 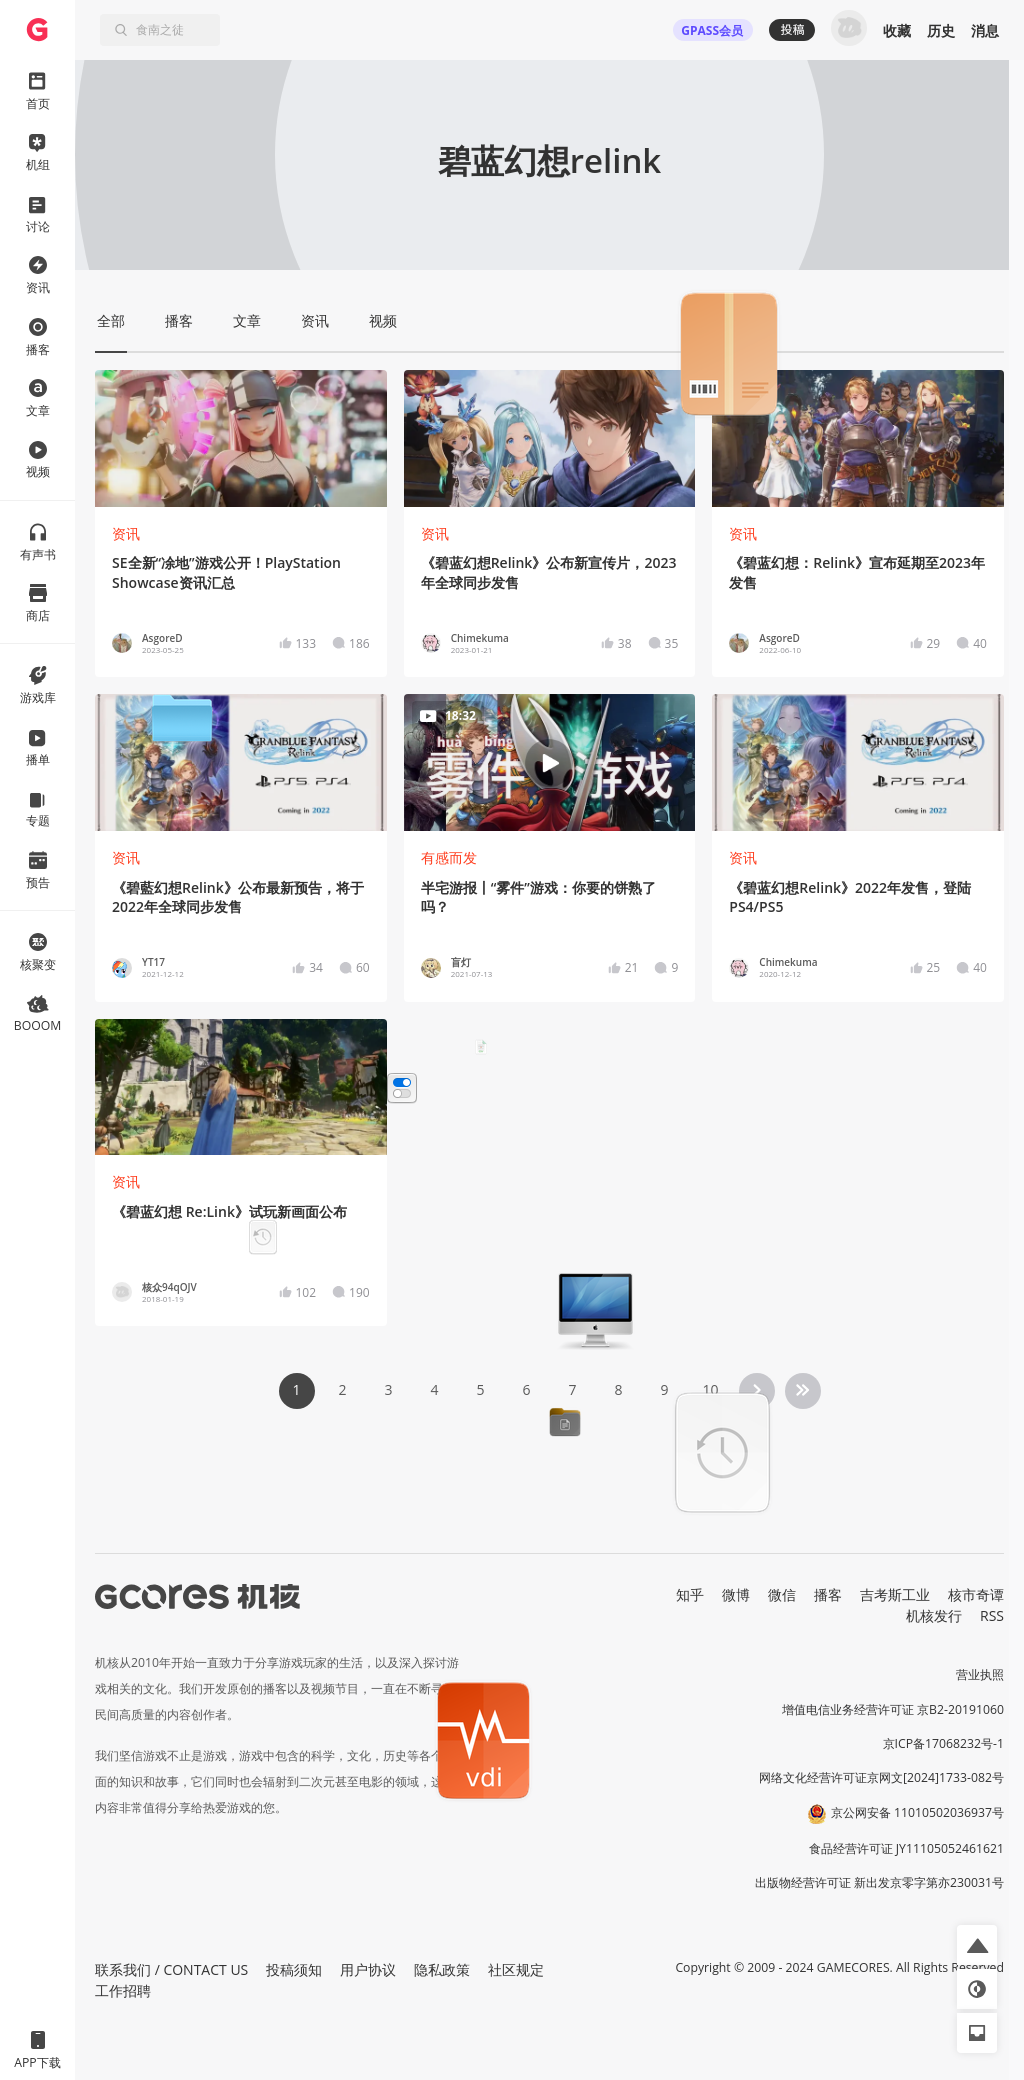 I want to click on open gnome tweaks to customize system settings, so click(x=402, y=1088).